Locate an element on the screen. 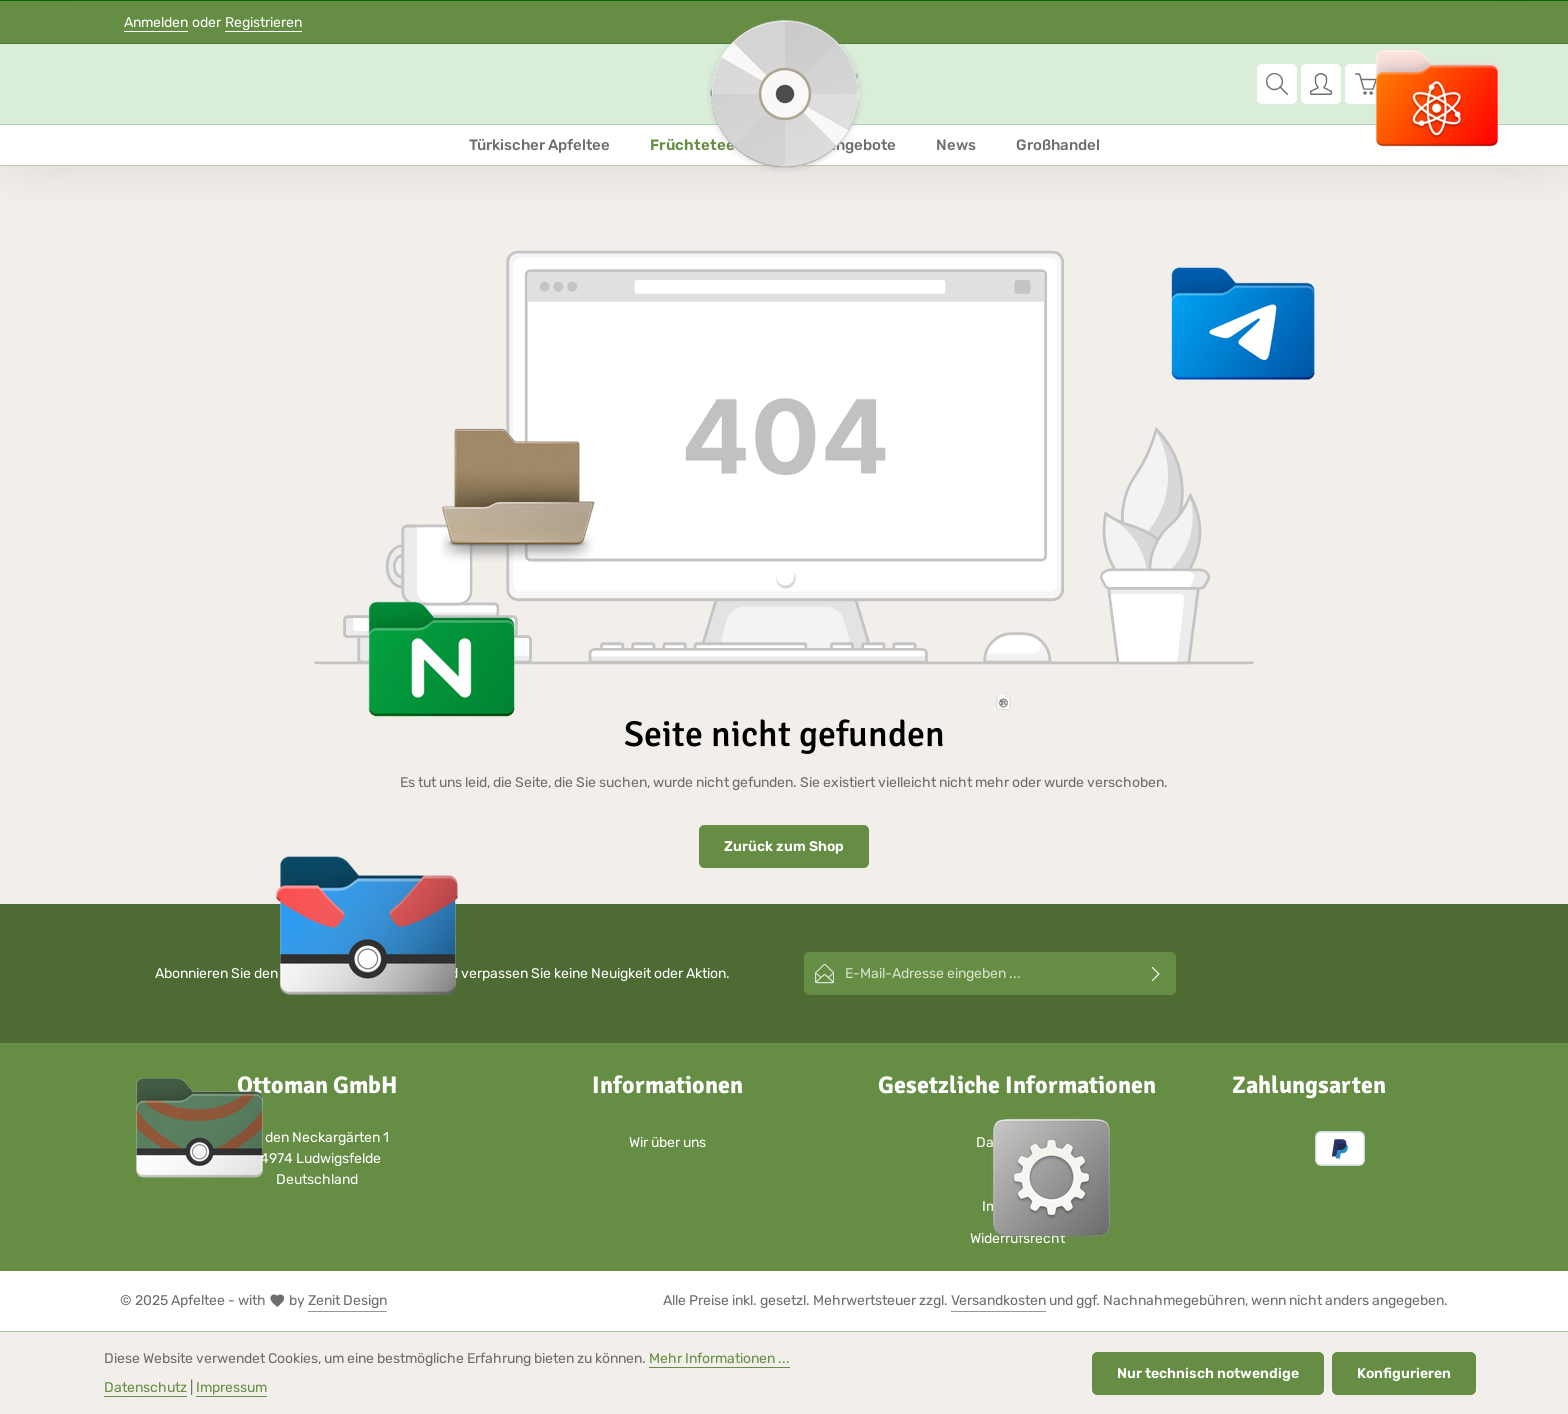  executable file or application ready to run is located at coordinates (1051, 1177).